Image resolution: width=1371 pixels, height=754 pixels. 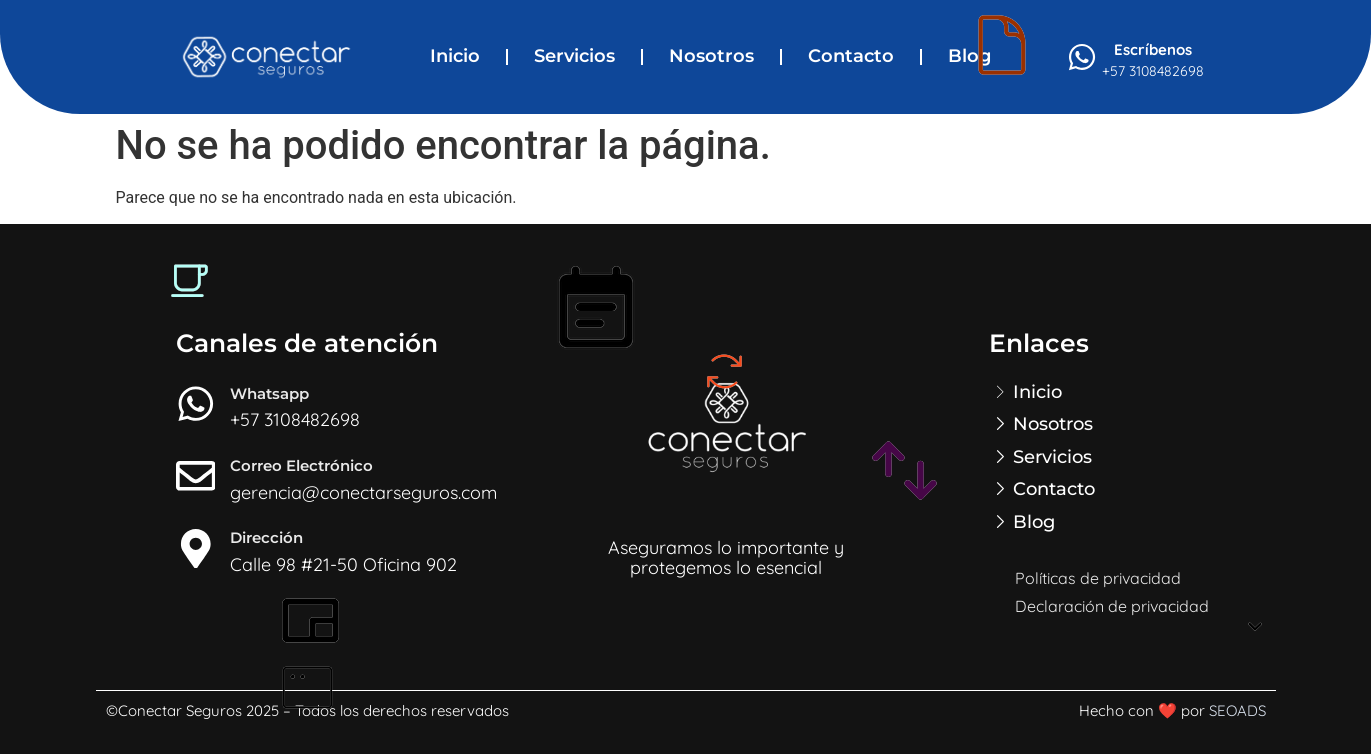 What do you see at coordinates (596, 311) in the screenshot?
I see `view event details or notes` at bounding box center [596, 311].